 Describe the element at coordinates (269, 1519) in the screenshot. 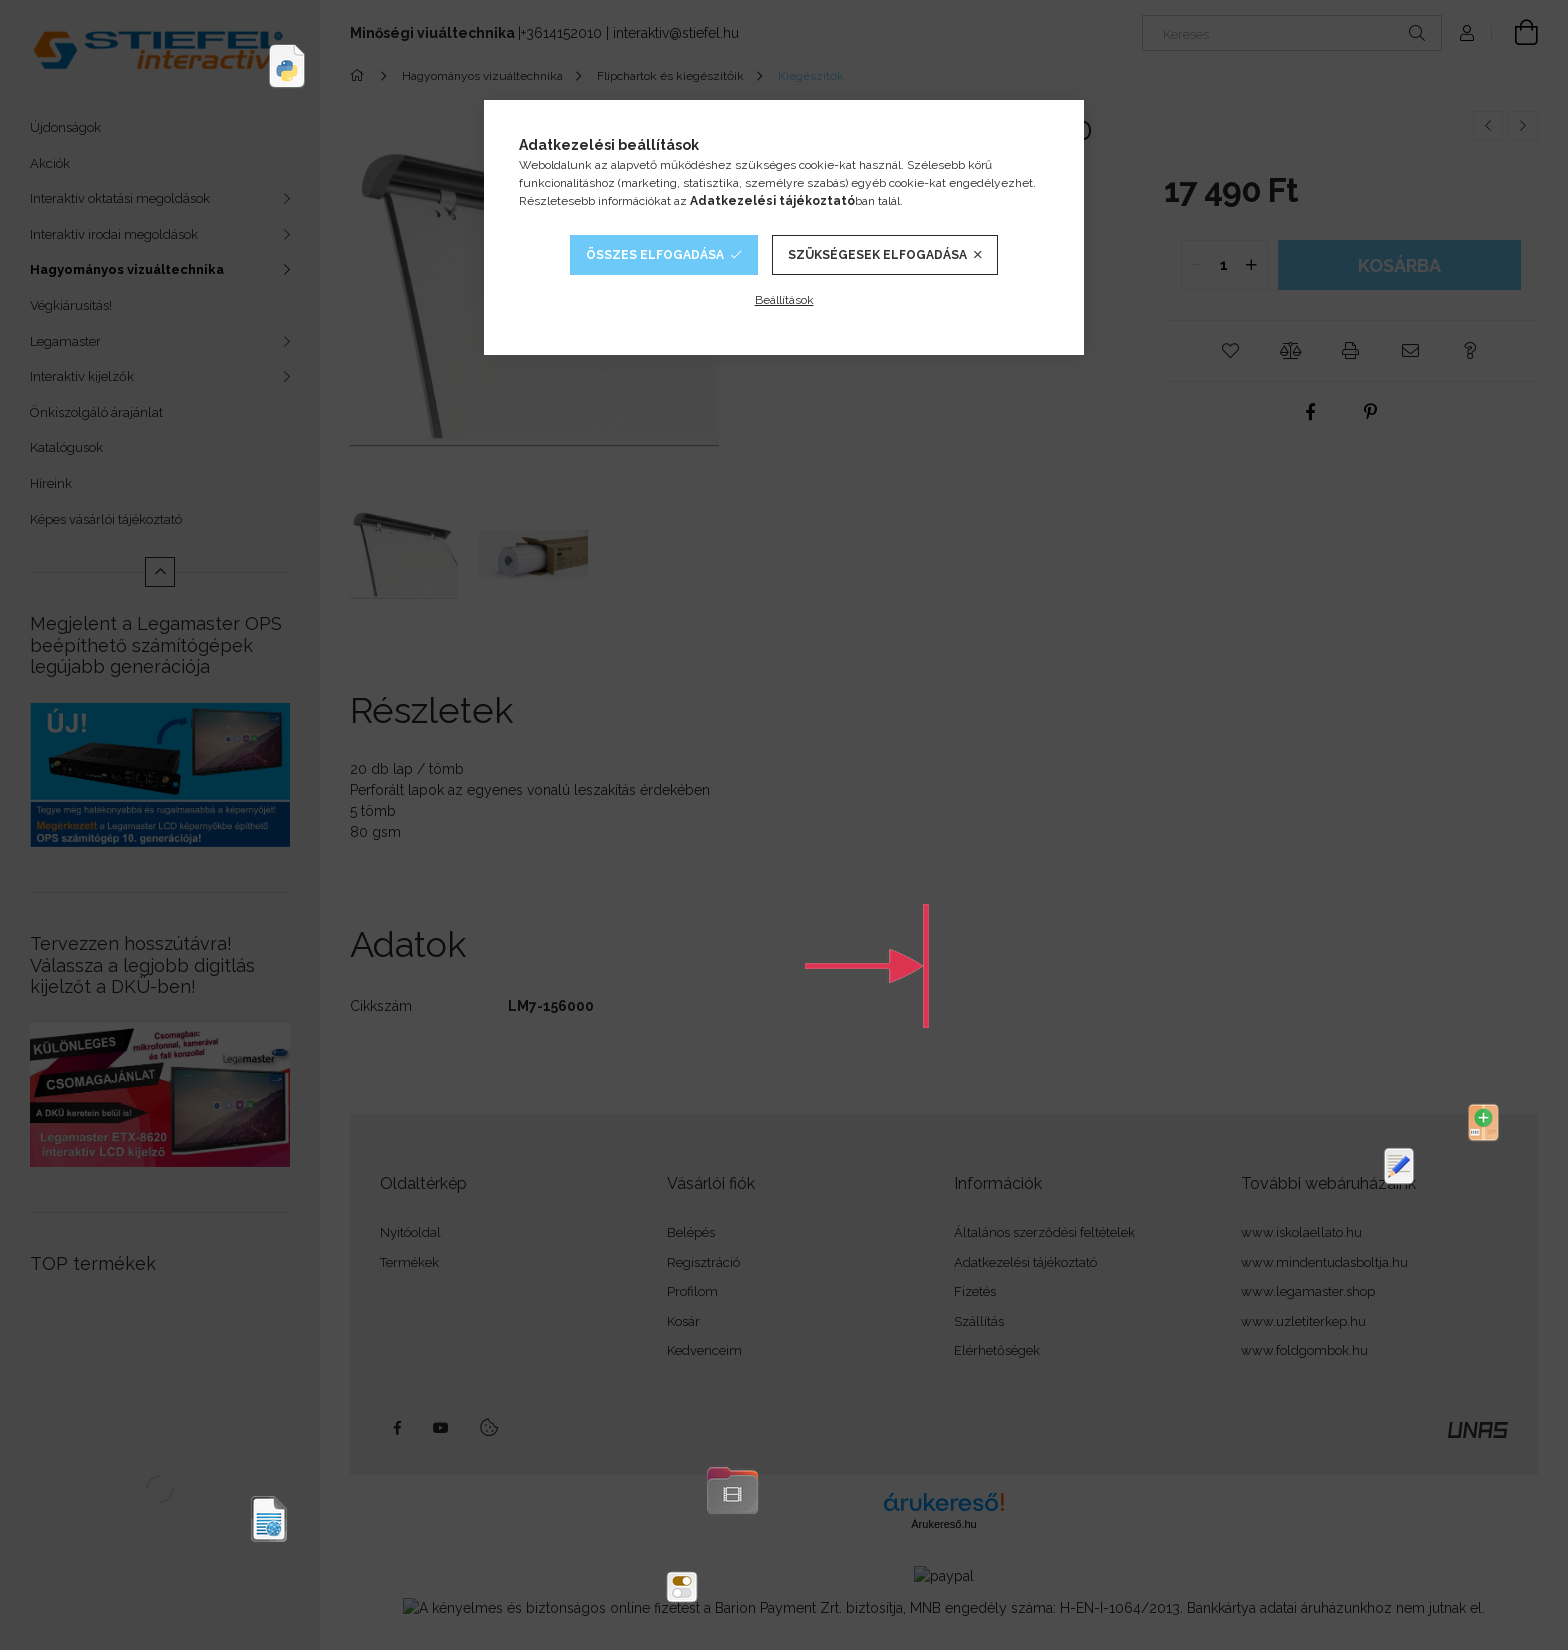

I see `open a web template document file` at that location.